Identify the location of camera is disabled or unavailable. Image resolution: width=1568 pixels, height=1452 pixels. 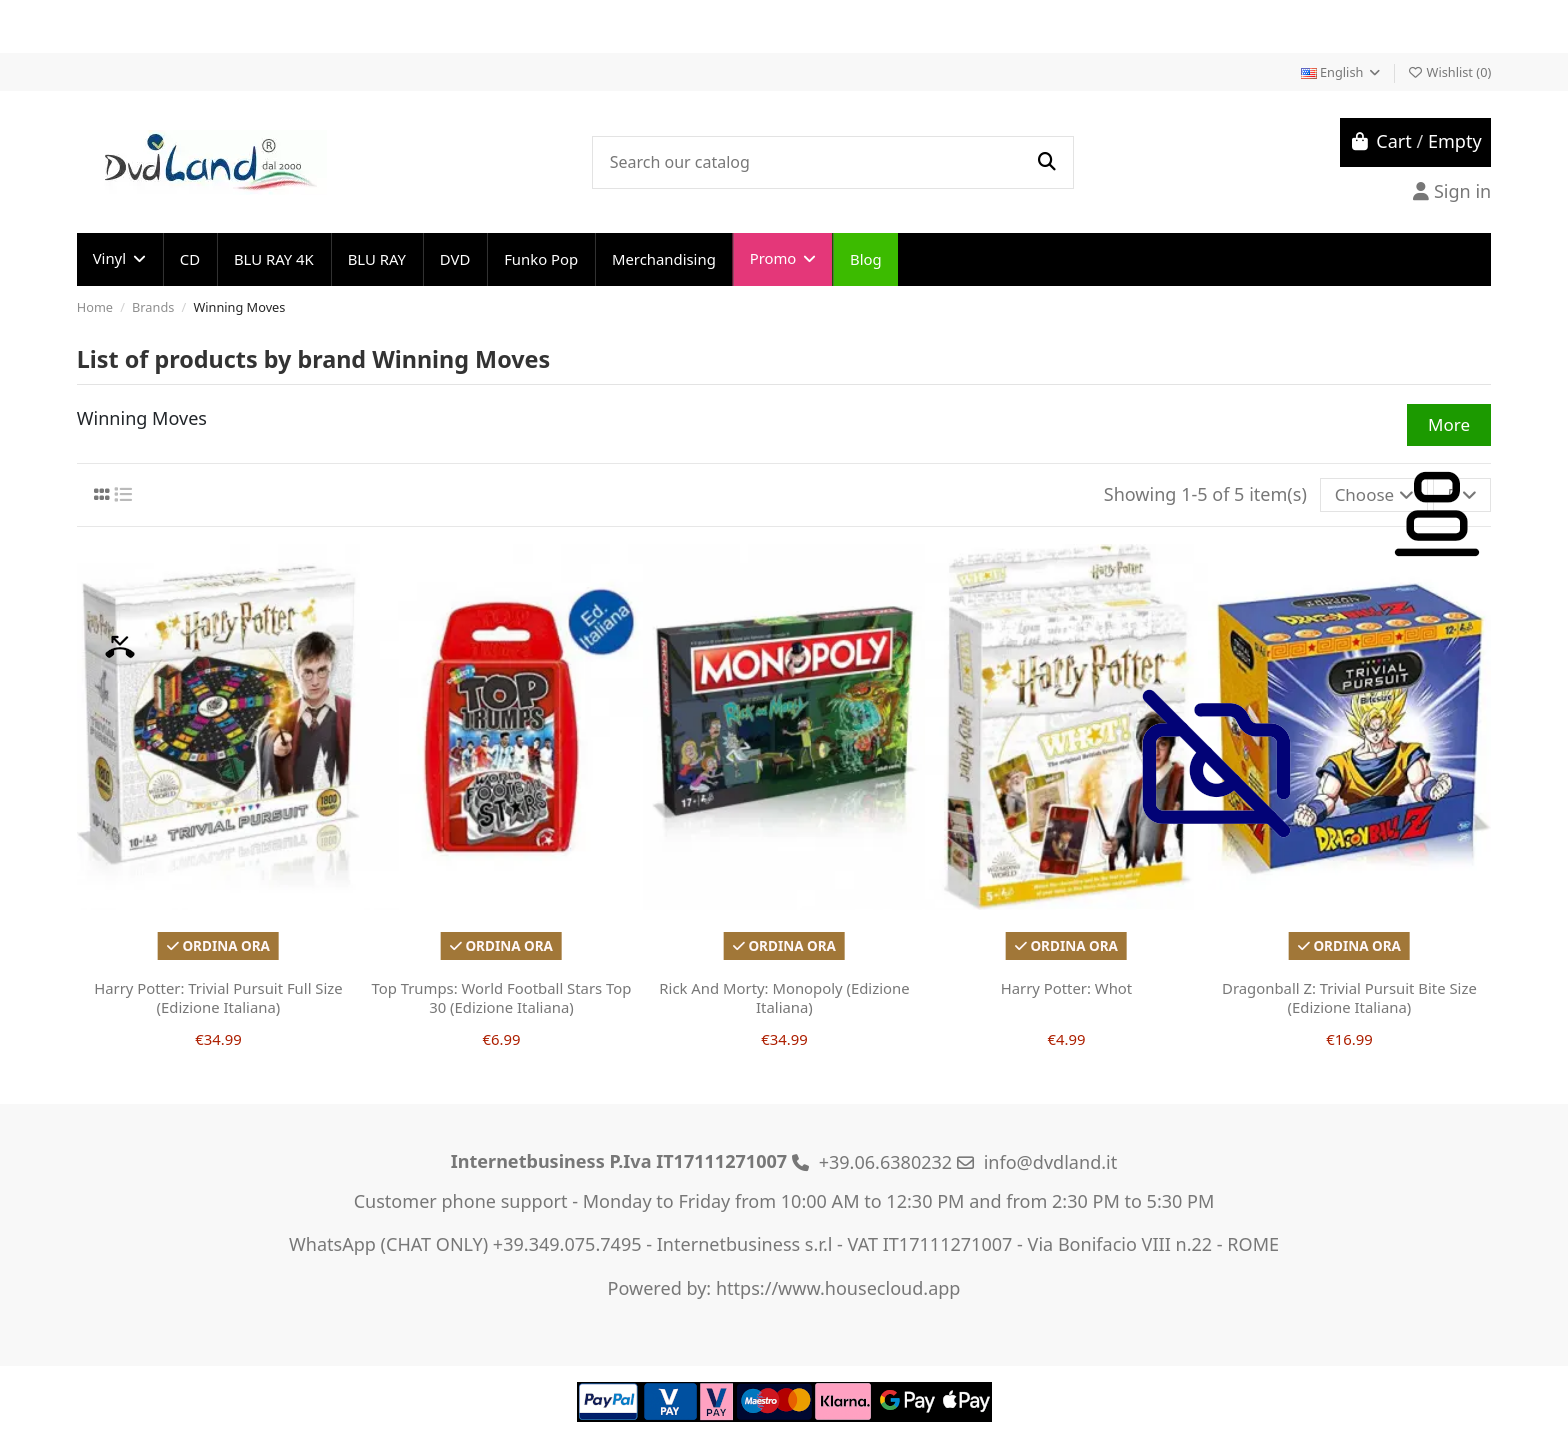
(1216, 763).